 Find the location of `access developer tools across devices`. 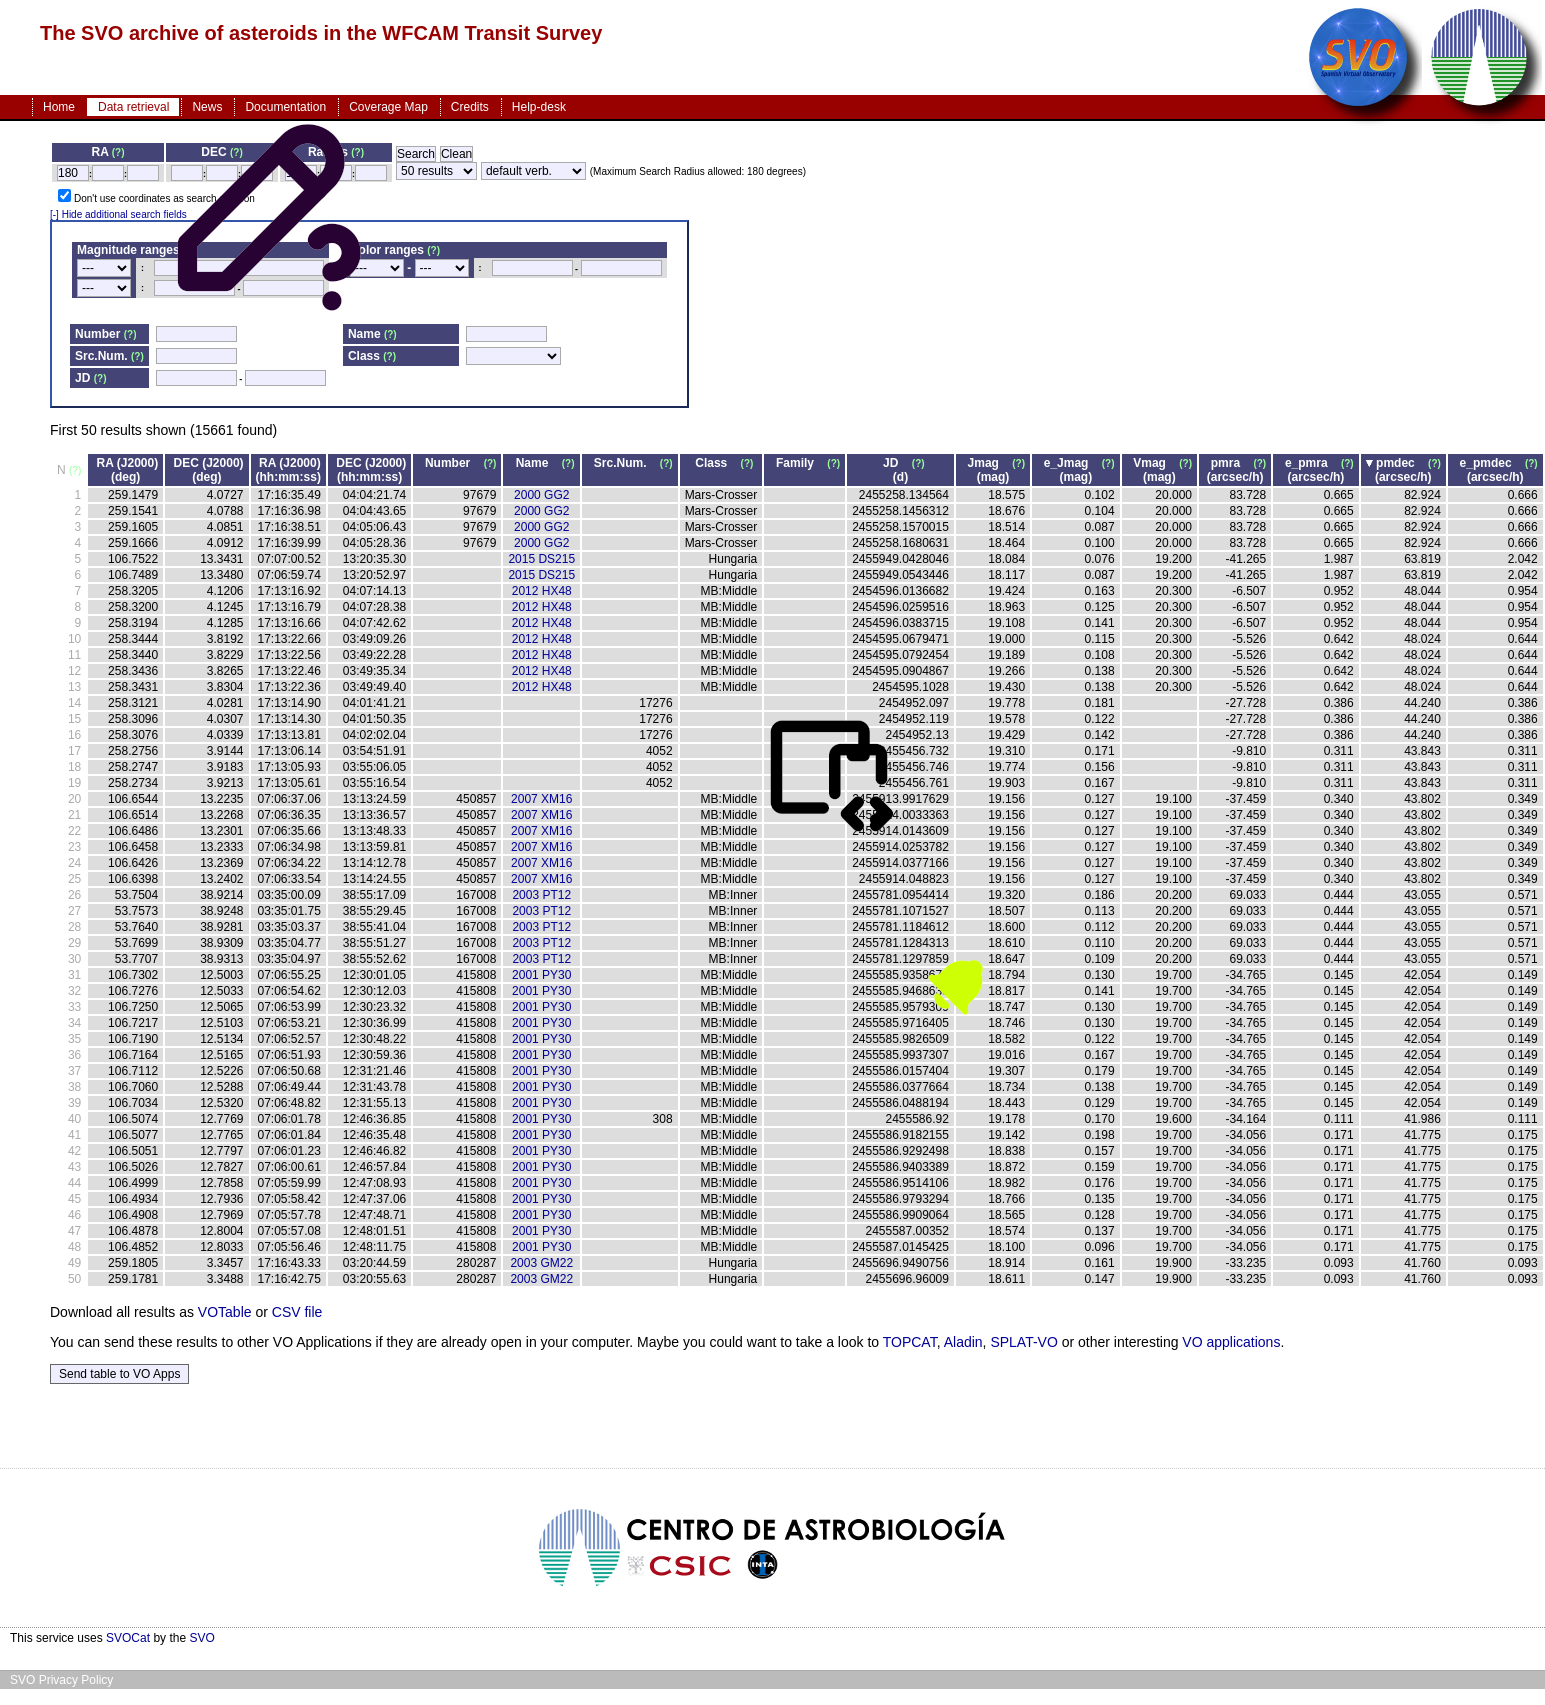

access developer tools across devices is located at coordinates (829, 773).